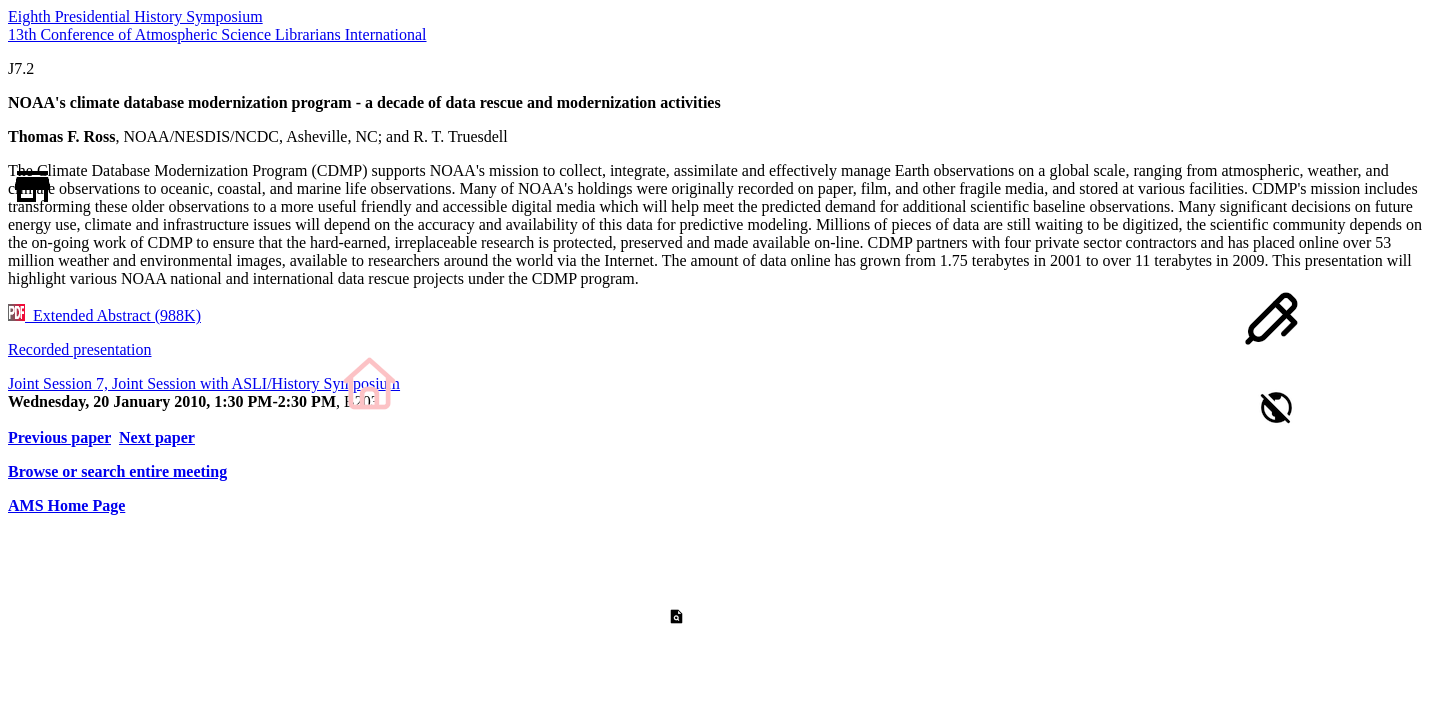 The width and height of the screenshot is (1440, 720). I want to click on search within a document, so click(676, 616).